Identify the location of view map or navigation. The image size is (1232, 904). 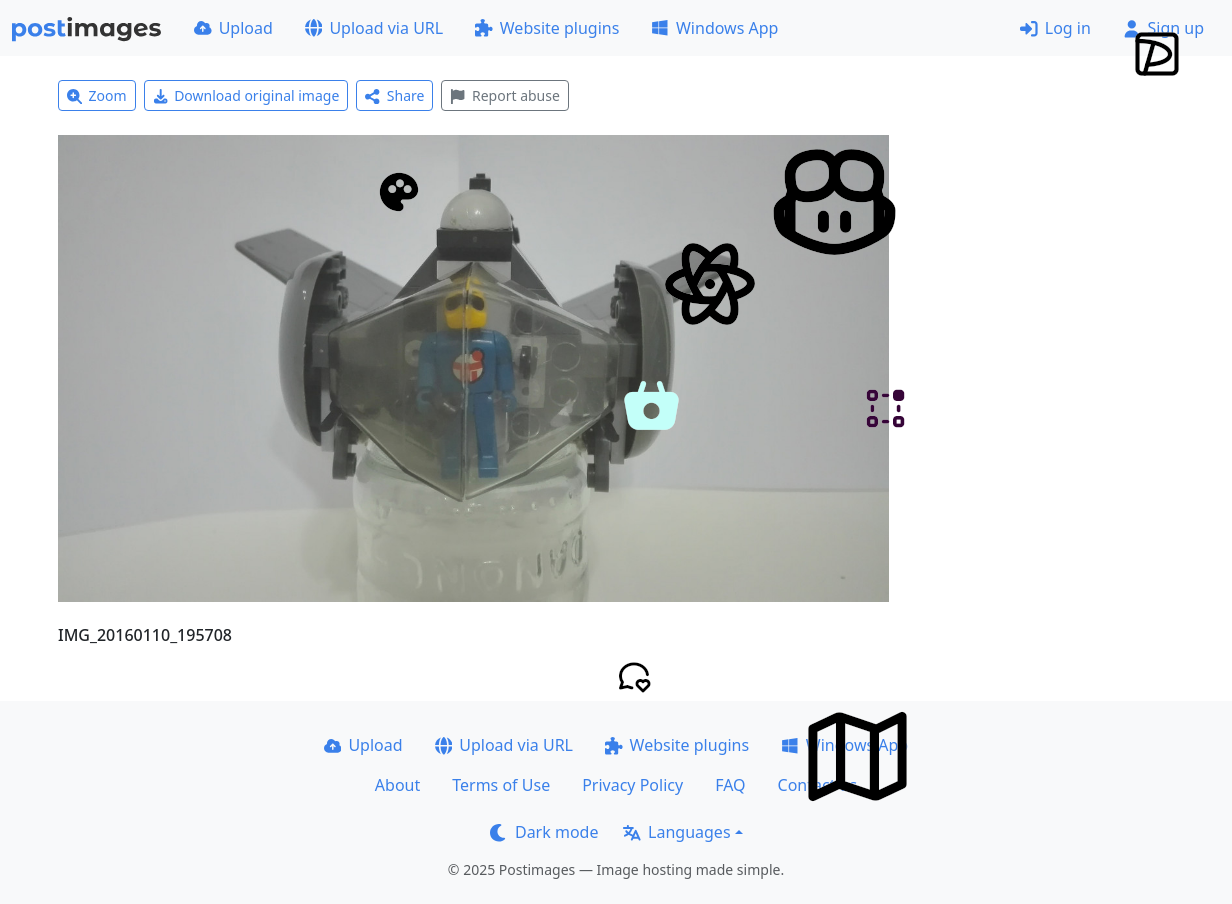
(857, 756).